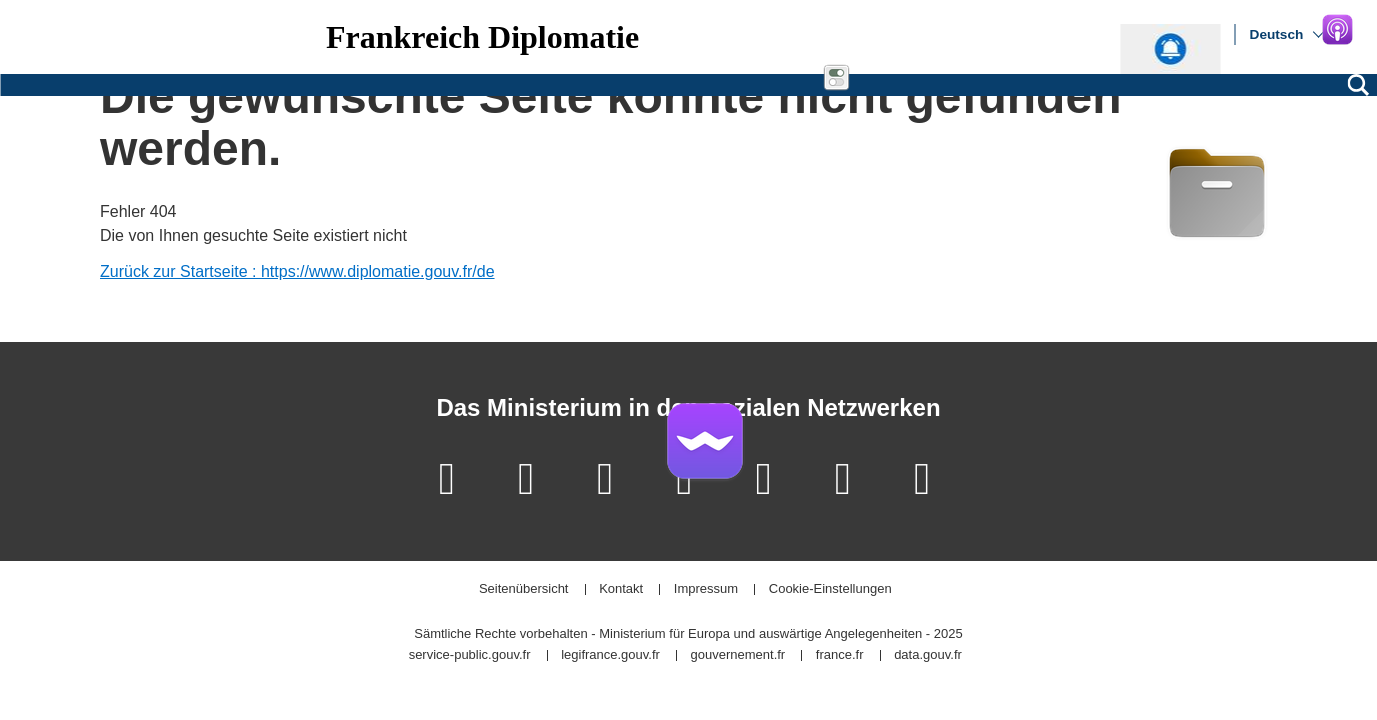  Describe the element at coordinates (1217, 193) in the screenshot. I see `open the file manager application` at that location.